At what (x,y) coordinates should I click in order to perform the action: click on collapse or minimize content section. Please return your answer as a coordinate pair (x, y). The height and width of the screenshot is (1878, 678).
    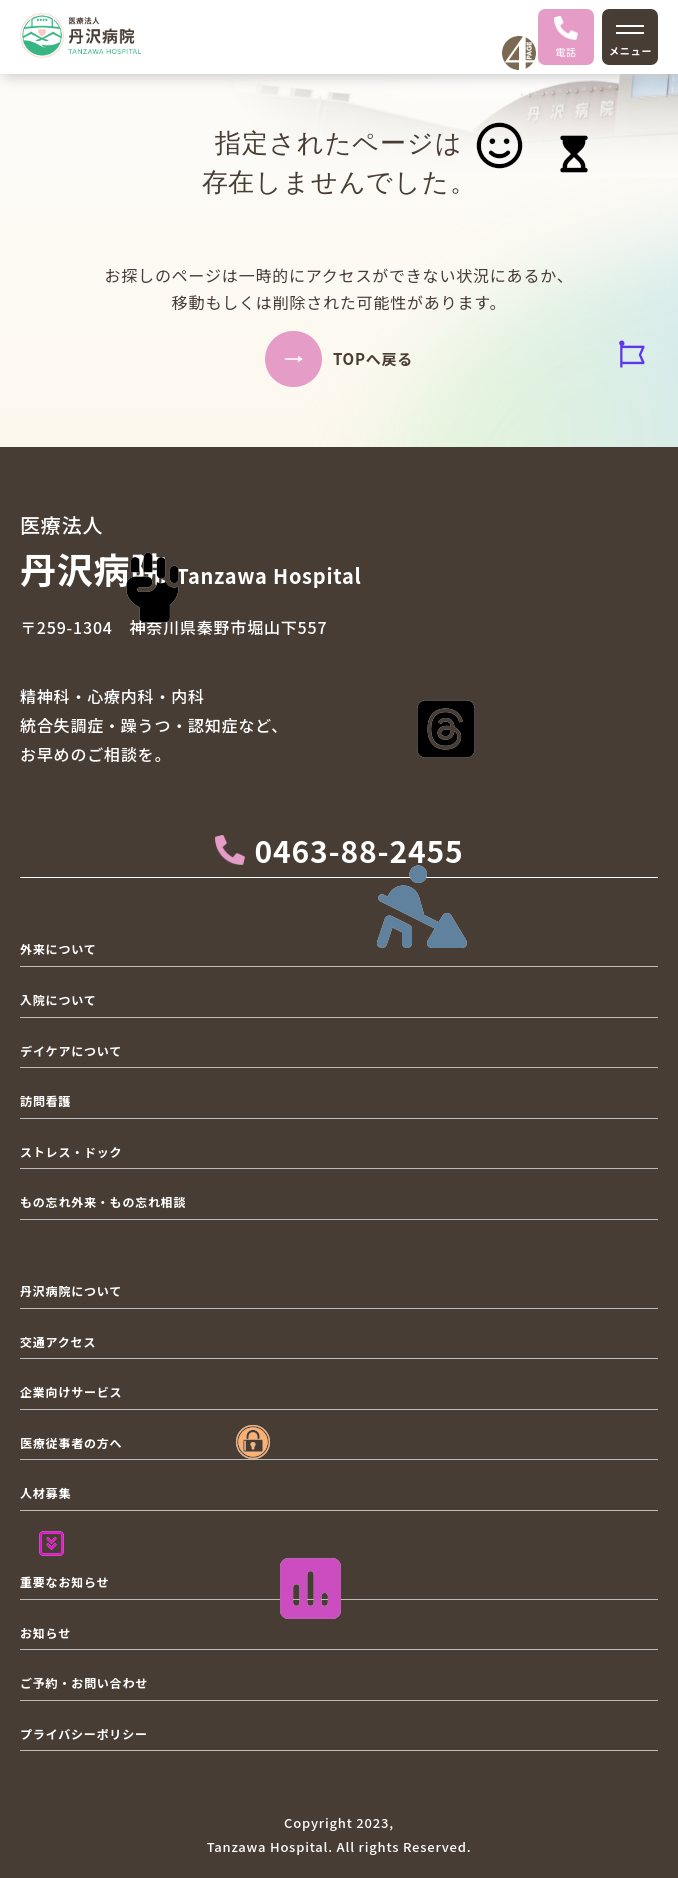
    Looking at the image, I should click on (51, 1543).